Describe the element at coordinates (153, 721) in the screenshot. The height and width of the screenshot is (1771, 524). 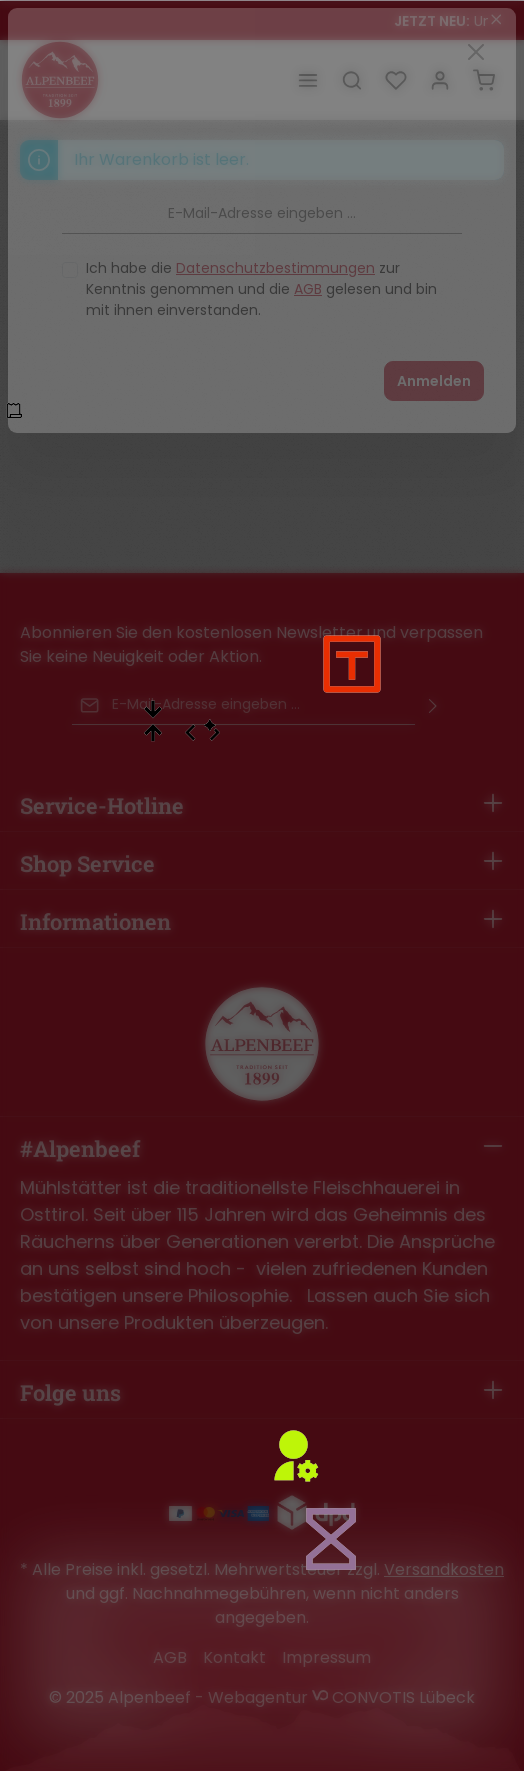
I see `collapse content vertically` at that location.